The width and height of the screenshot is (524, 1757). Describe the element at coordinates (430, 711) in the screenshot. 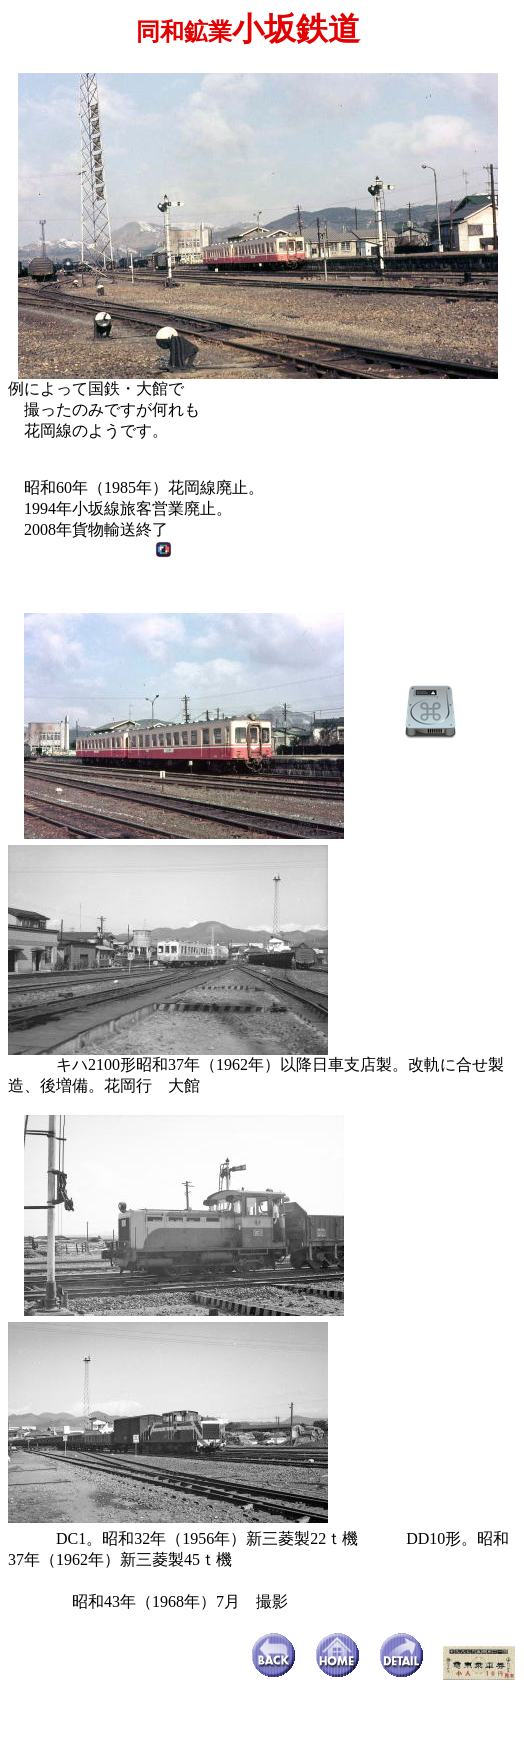

I see `access the root system drive` at that location.